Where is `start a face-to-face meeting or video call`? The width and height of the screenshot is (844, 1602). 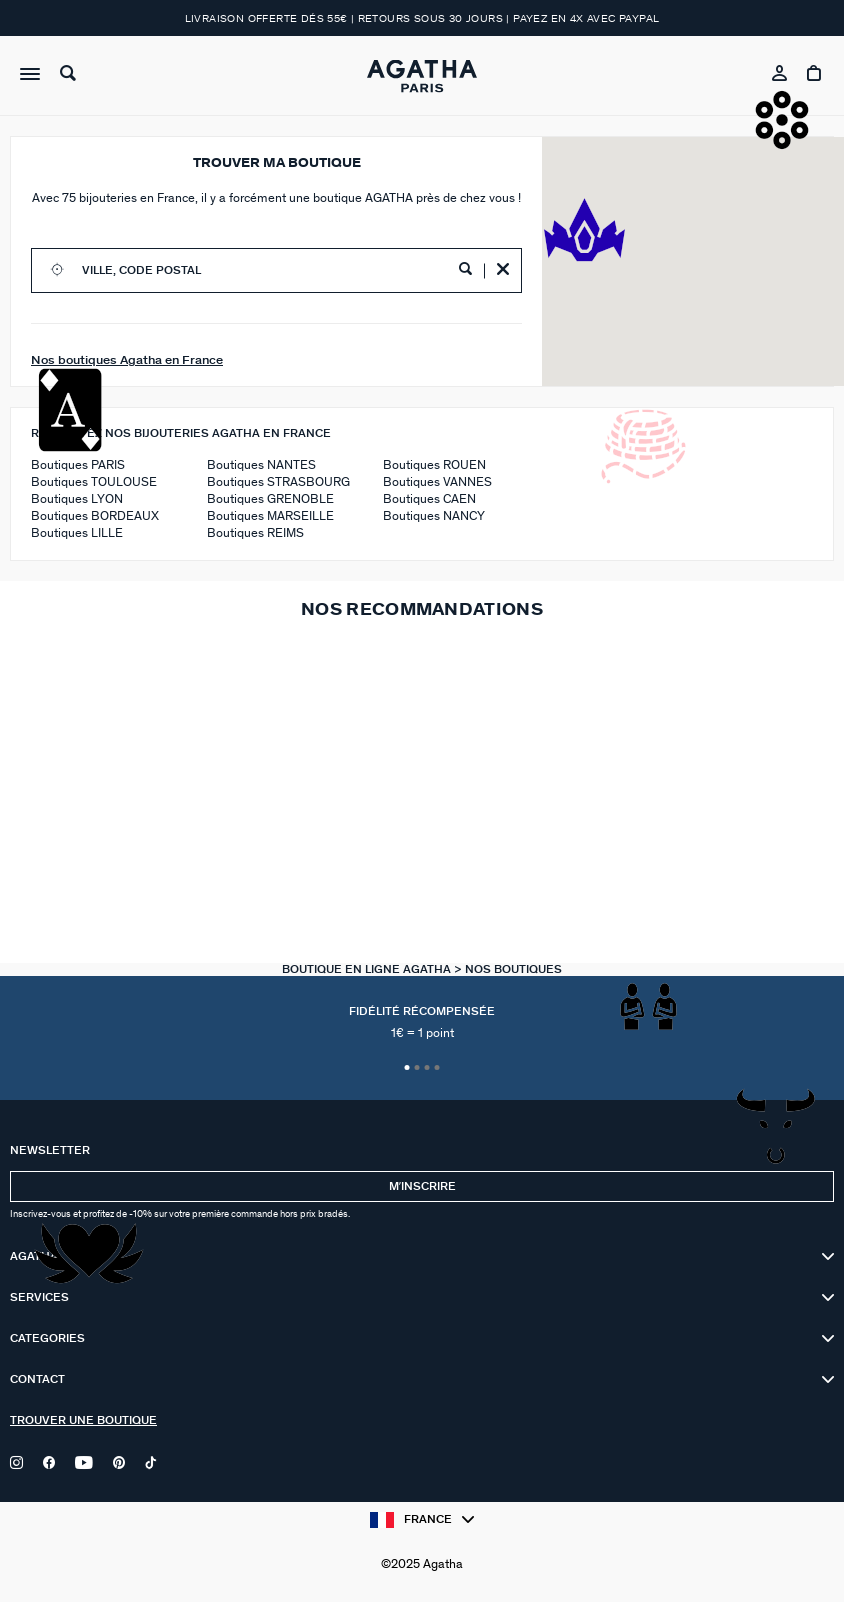
start a face-to-face meeting or video call is located at coordinates (648, 1006).